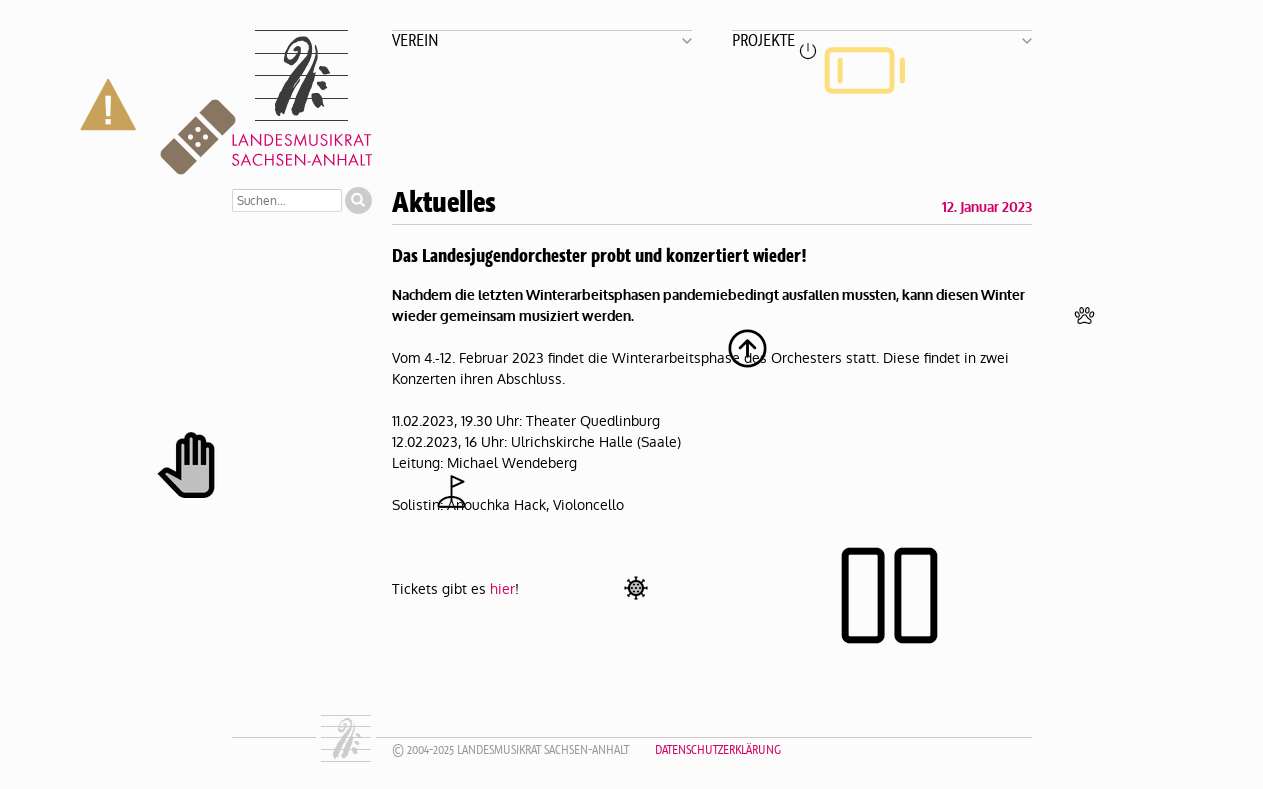  Describe the element at coordinates (808, 51) in the screenshot. I see `turn off or shut down the device` at that location.